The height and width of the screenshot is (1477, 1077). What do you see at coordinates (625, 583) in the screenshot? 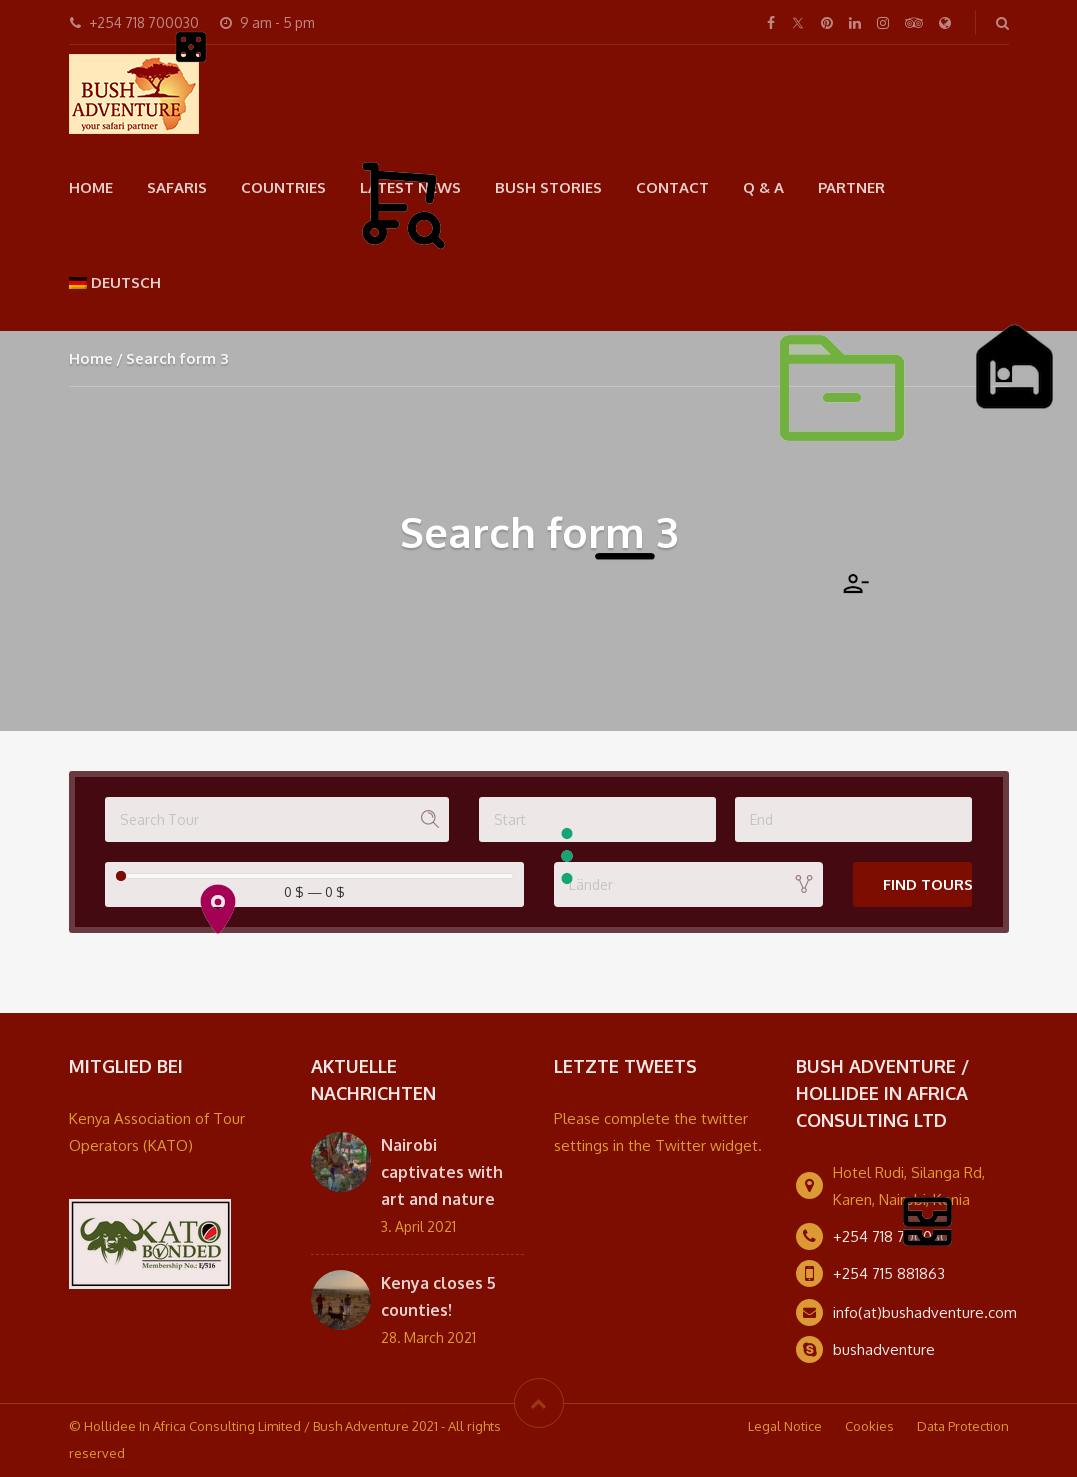
I see `maximize a window or panel` at bounding box center [625, 583].